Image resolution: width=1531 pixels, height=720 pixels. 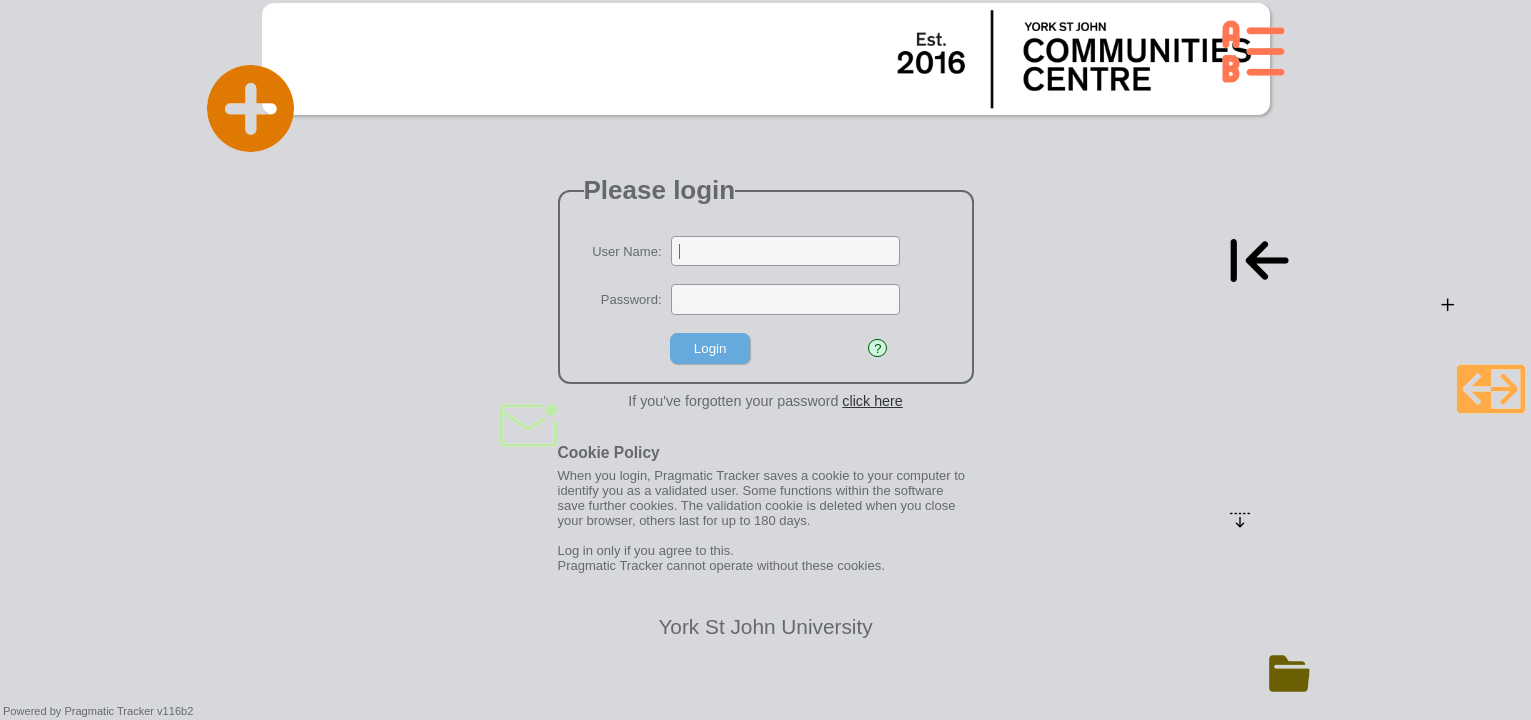 I want to click on an open folder currently being viewed, so click(x=1289, y=673).